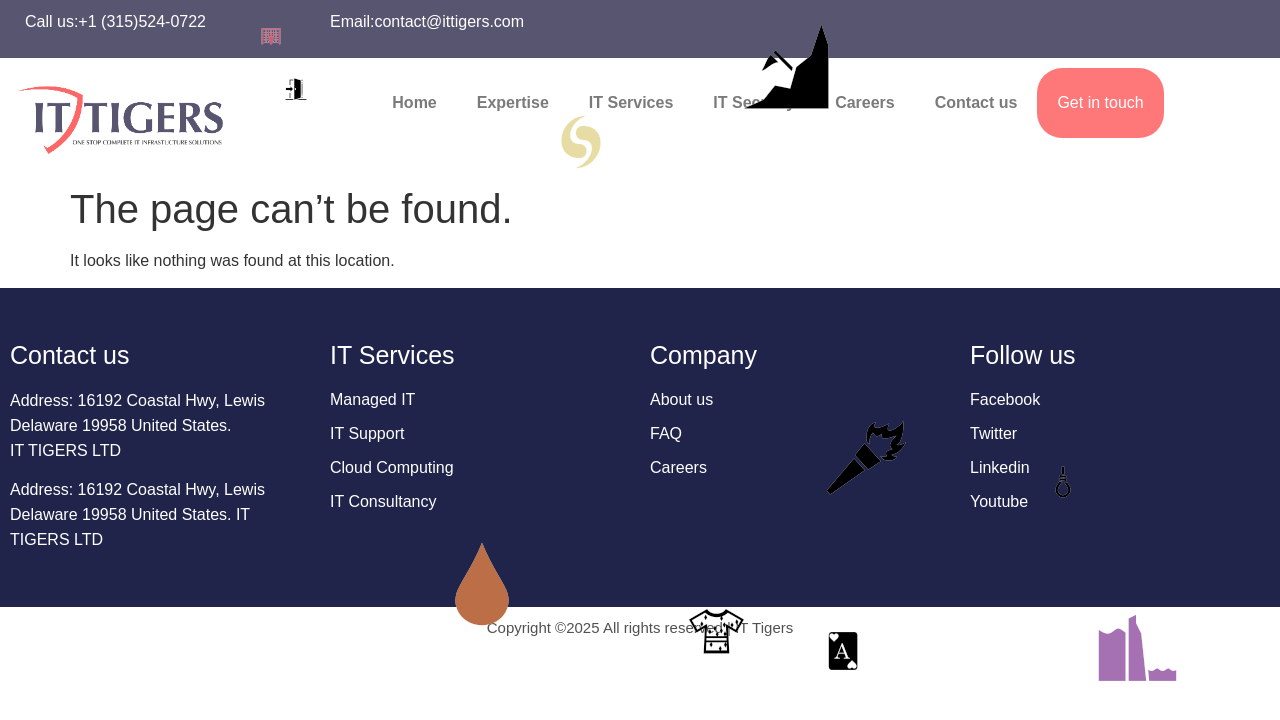 The image size is (1280, 720). What do you see at coordinates (296, 89) in the screenshot?
I see `exit or log out of the current session` at bounding box center [296, 89].